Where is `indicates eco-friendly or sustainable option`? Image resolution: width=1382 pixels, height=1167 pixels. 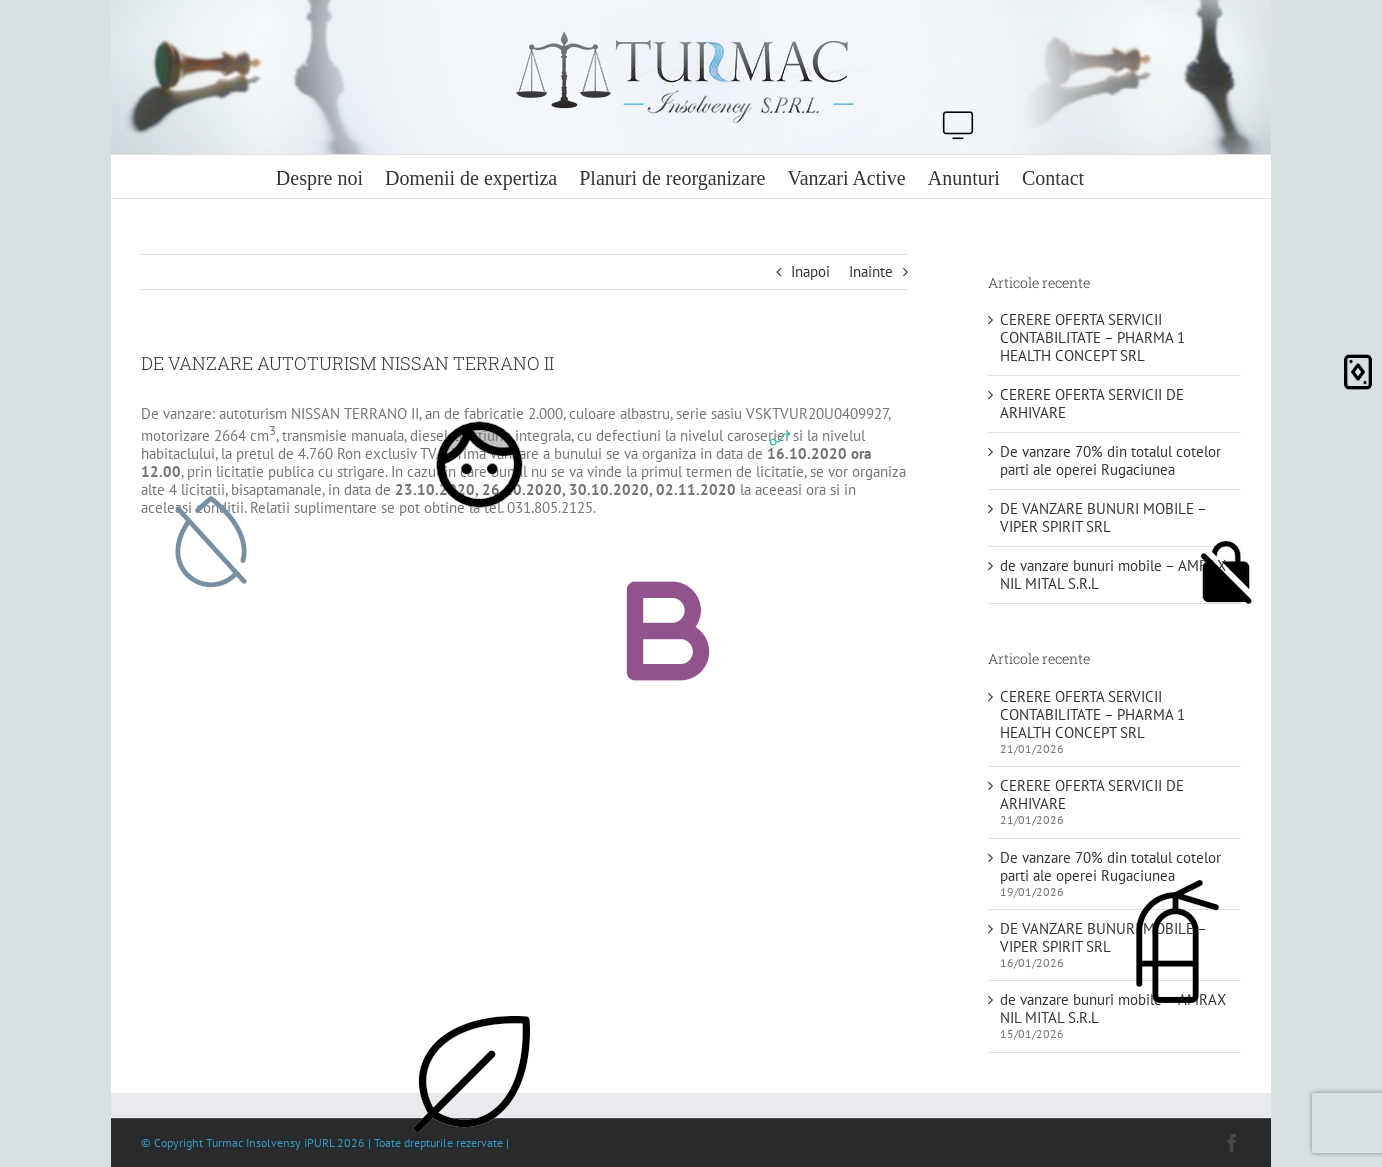 indicates eco-friendly or sustainable option is located at coordinates (472, 1074).